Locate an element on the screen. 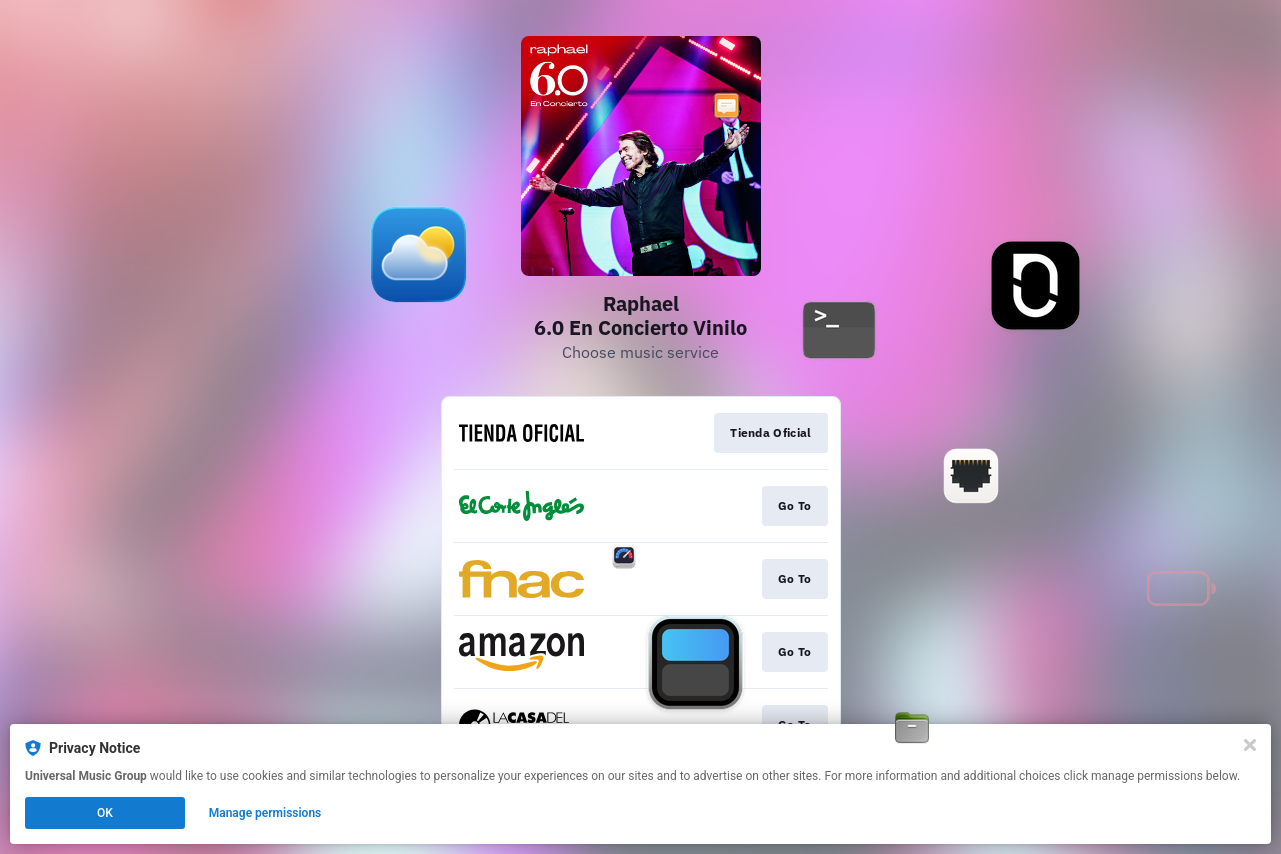 Image resolution: width=1281 pixels, height=854 pixels. open desktop activities preferences is located at coordinates (695, 662).